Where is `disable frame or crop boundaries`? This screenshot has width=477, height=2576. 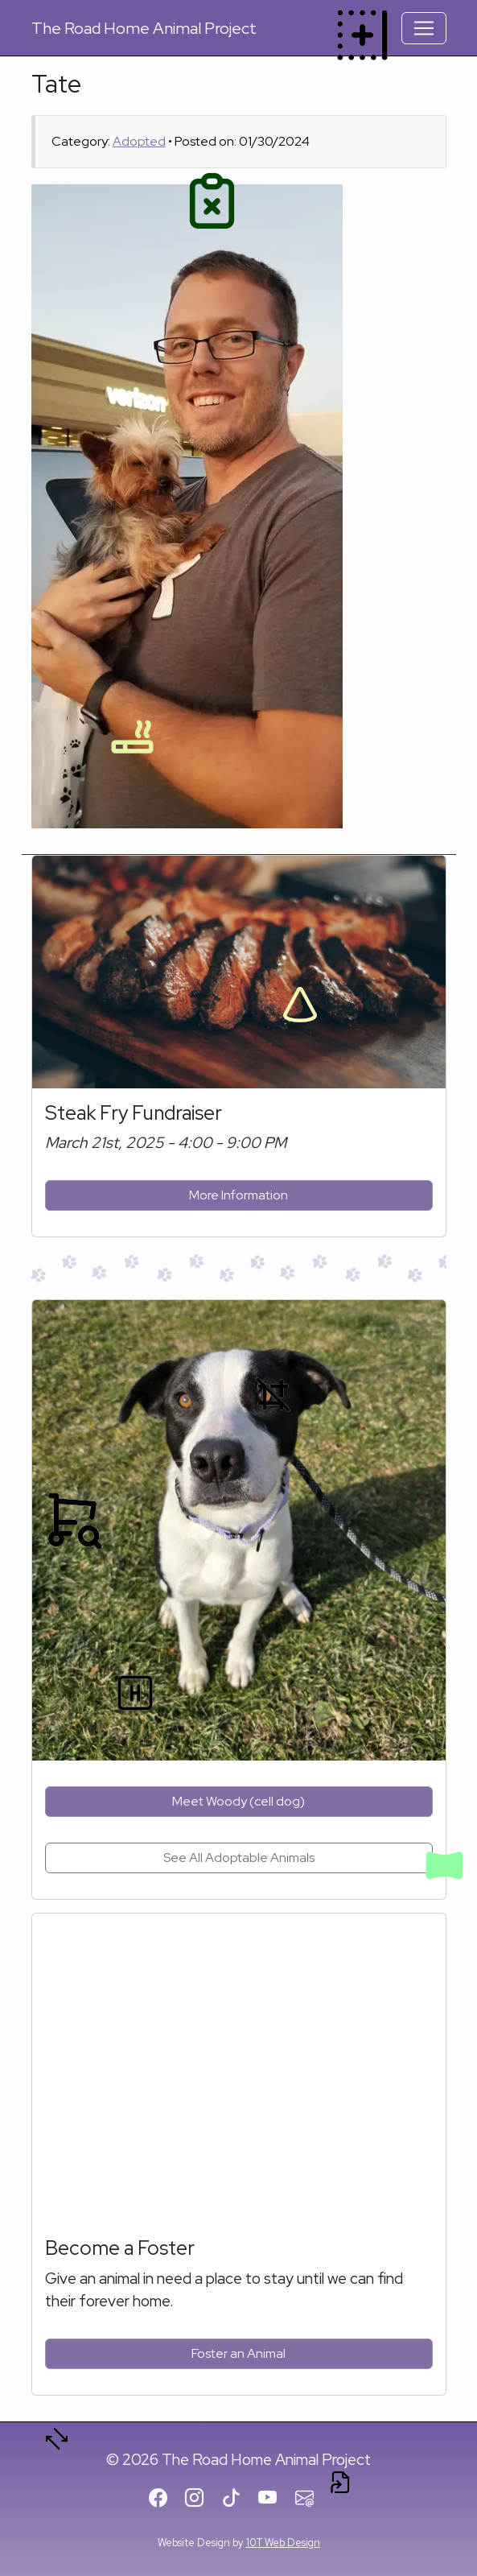 disable frame or crop boundaries is located at coordinates (273, 1394).